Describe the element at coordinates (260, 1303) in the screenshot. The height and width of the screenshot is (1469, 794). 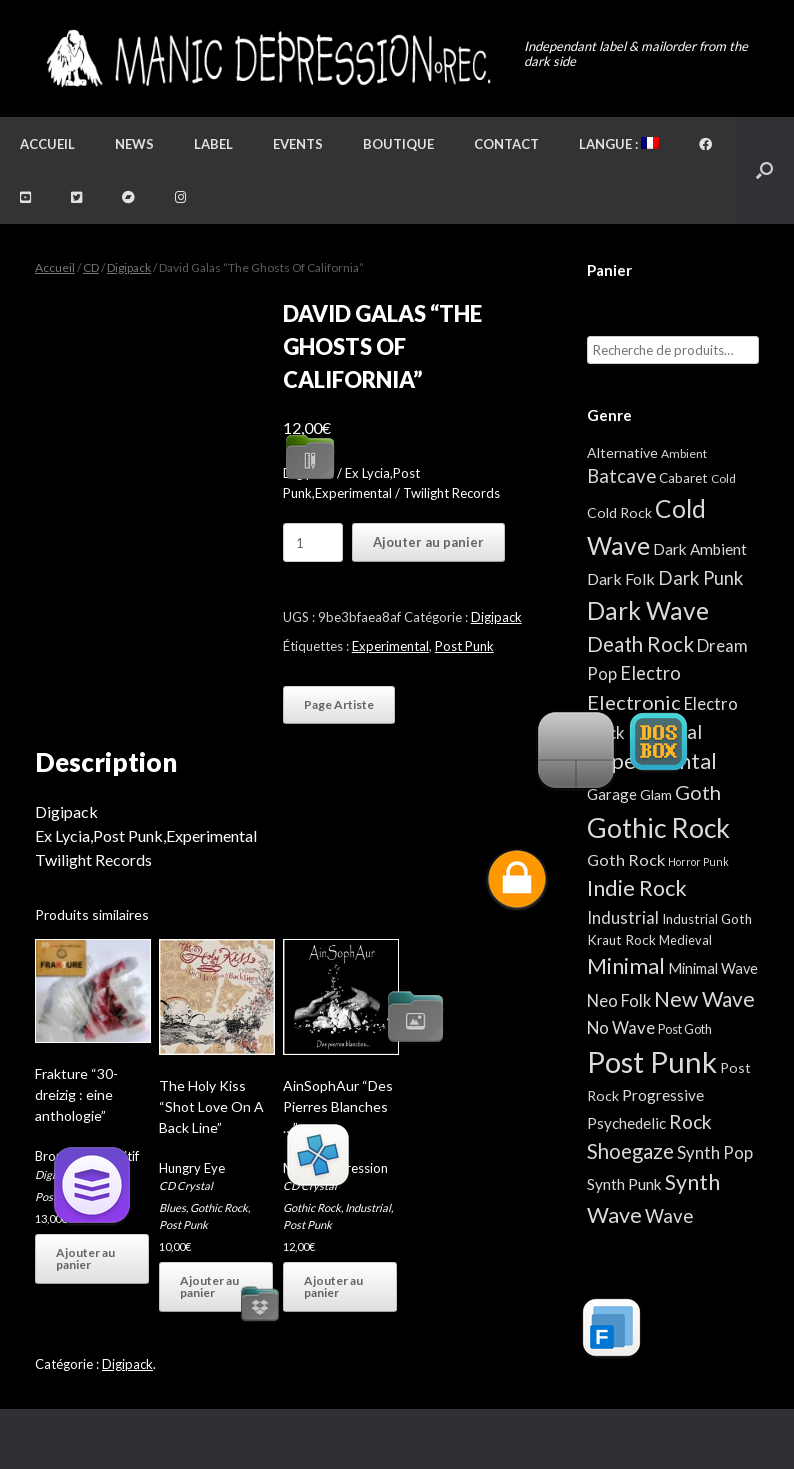
I see `open your dropbox synced folder` at that location.